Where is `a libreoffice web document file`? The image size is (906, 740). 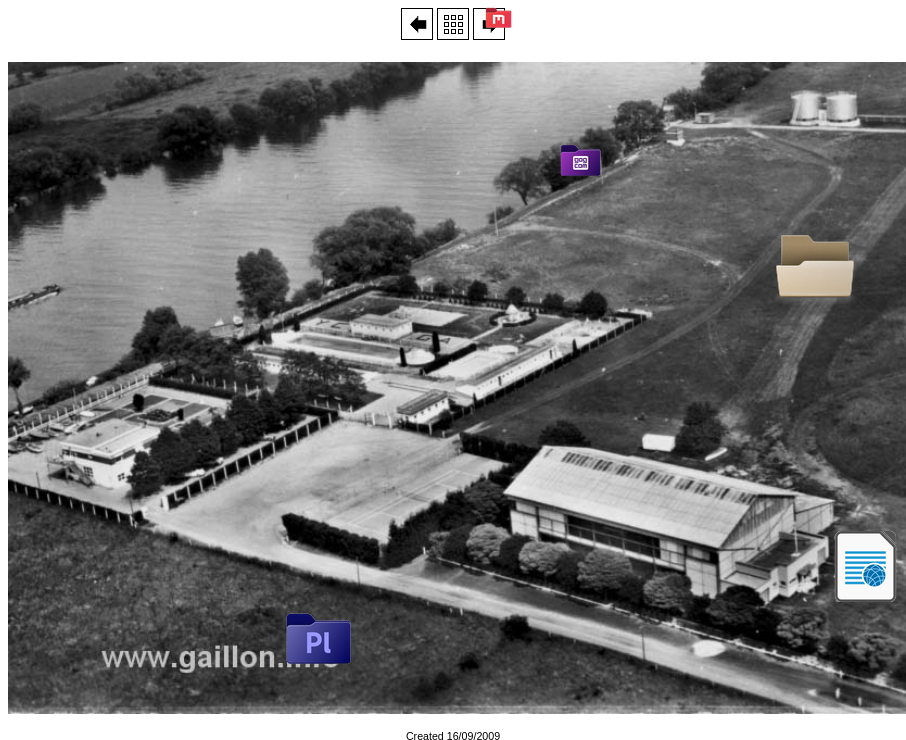 a libreoffice web document file is located at coordinates (865, 566).